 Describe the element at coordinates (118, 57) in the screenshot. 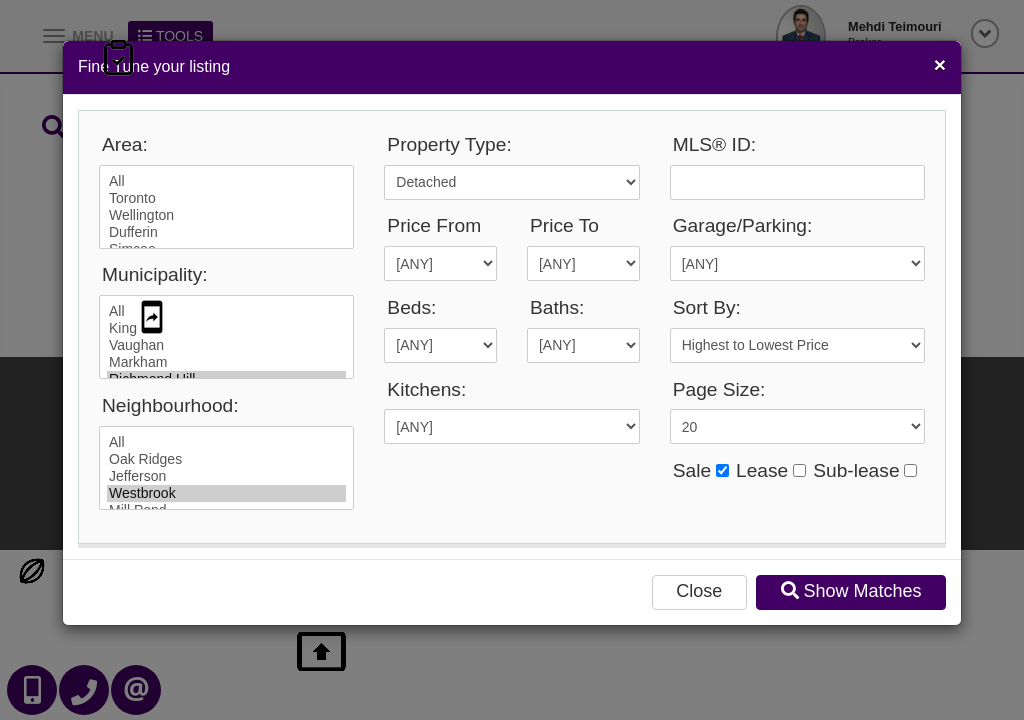

I see `mark task as complete` at that location.